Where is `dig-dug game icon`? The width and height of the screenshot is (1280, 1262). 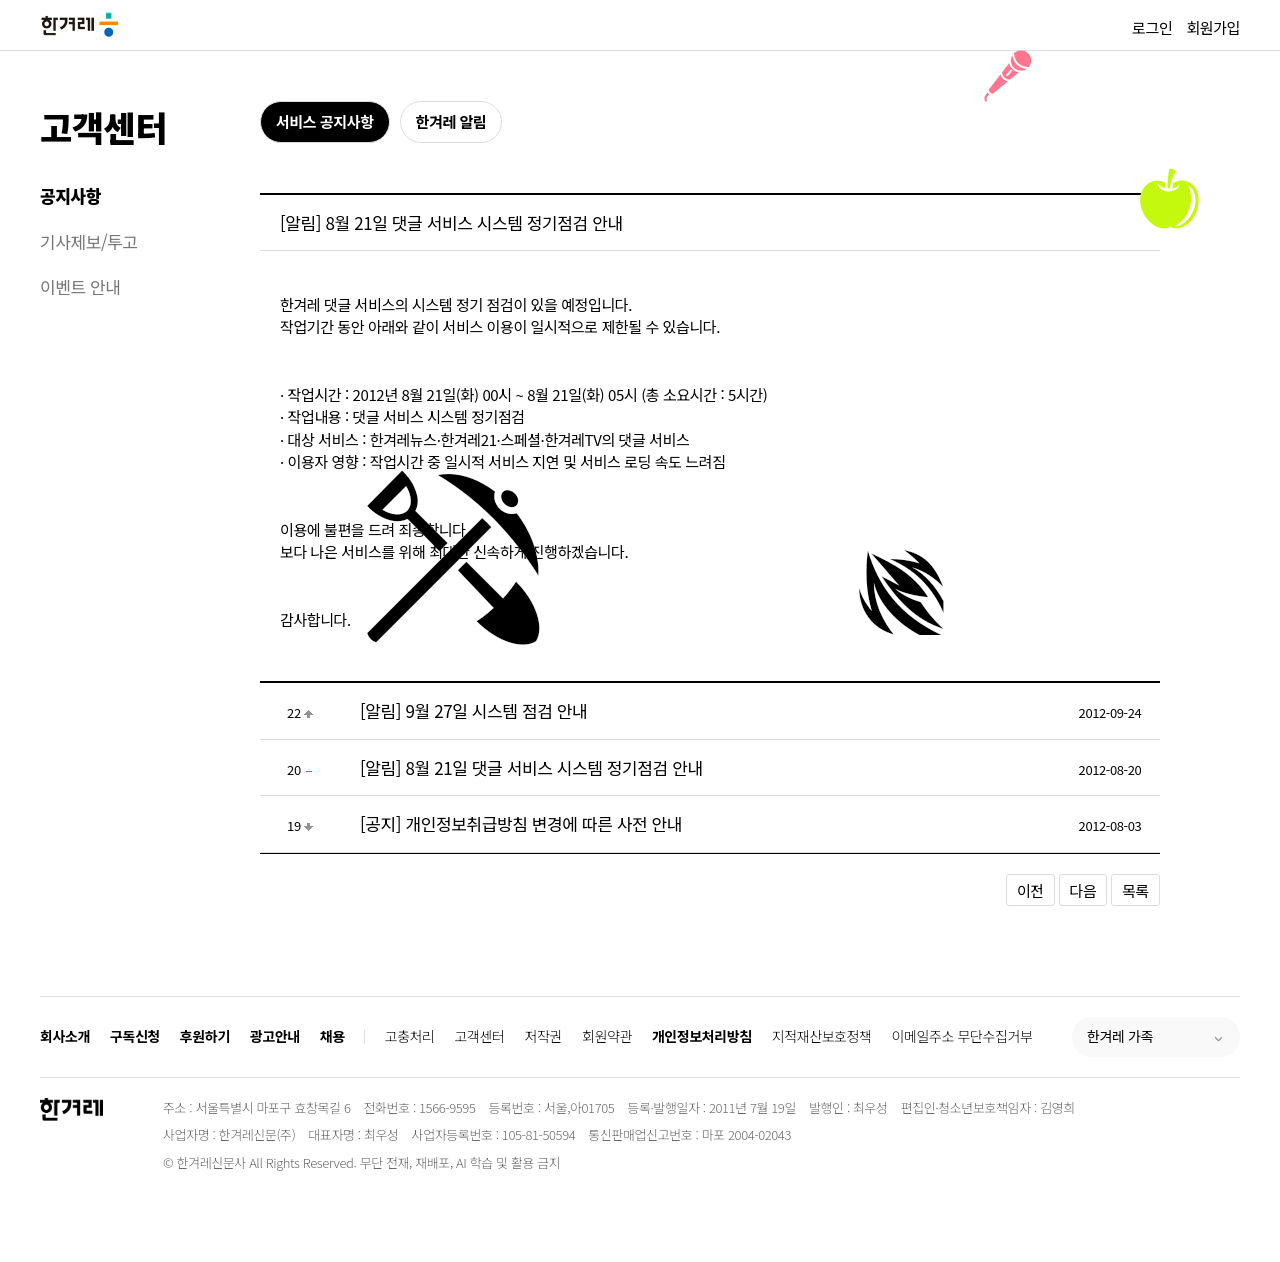
dig-dug game icon is located at coordinates (453, 558).